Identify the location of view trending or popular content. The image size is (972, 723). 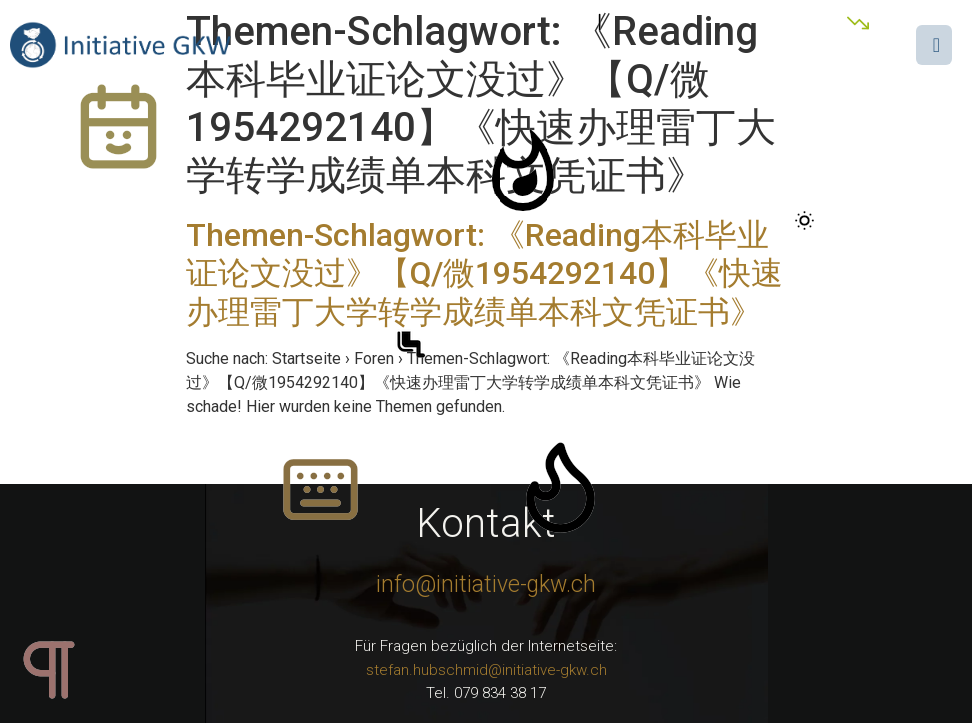
(523, 172).